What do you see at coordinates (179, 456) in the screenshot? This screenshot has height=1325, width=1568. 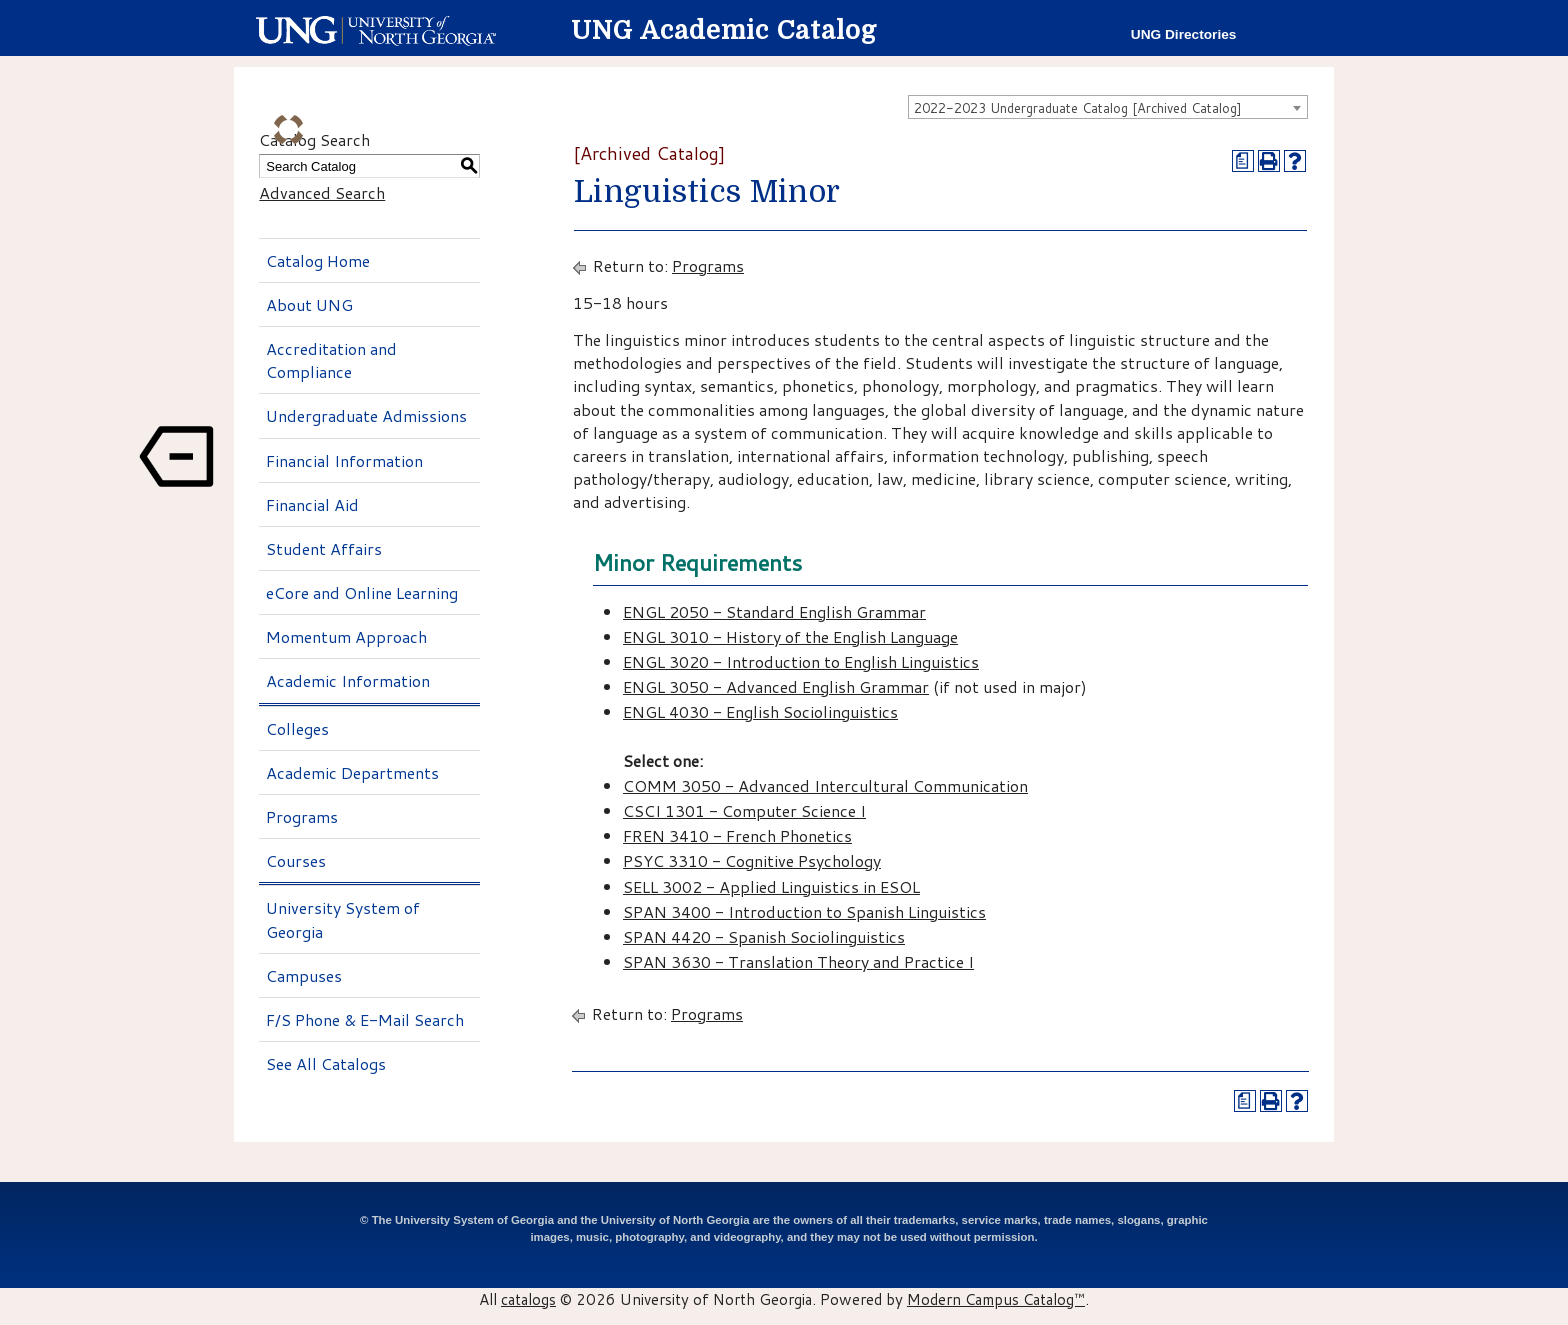 I see `delete previous character or input` at bounding box center [179, 456].